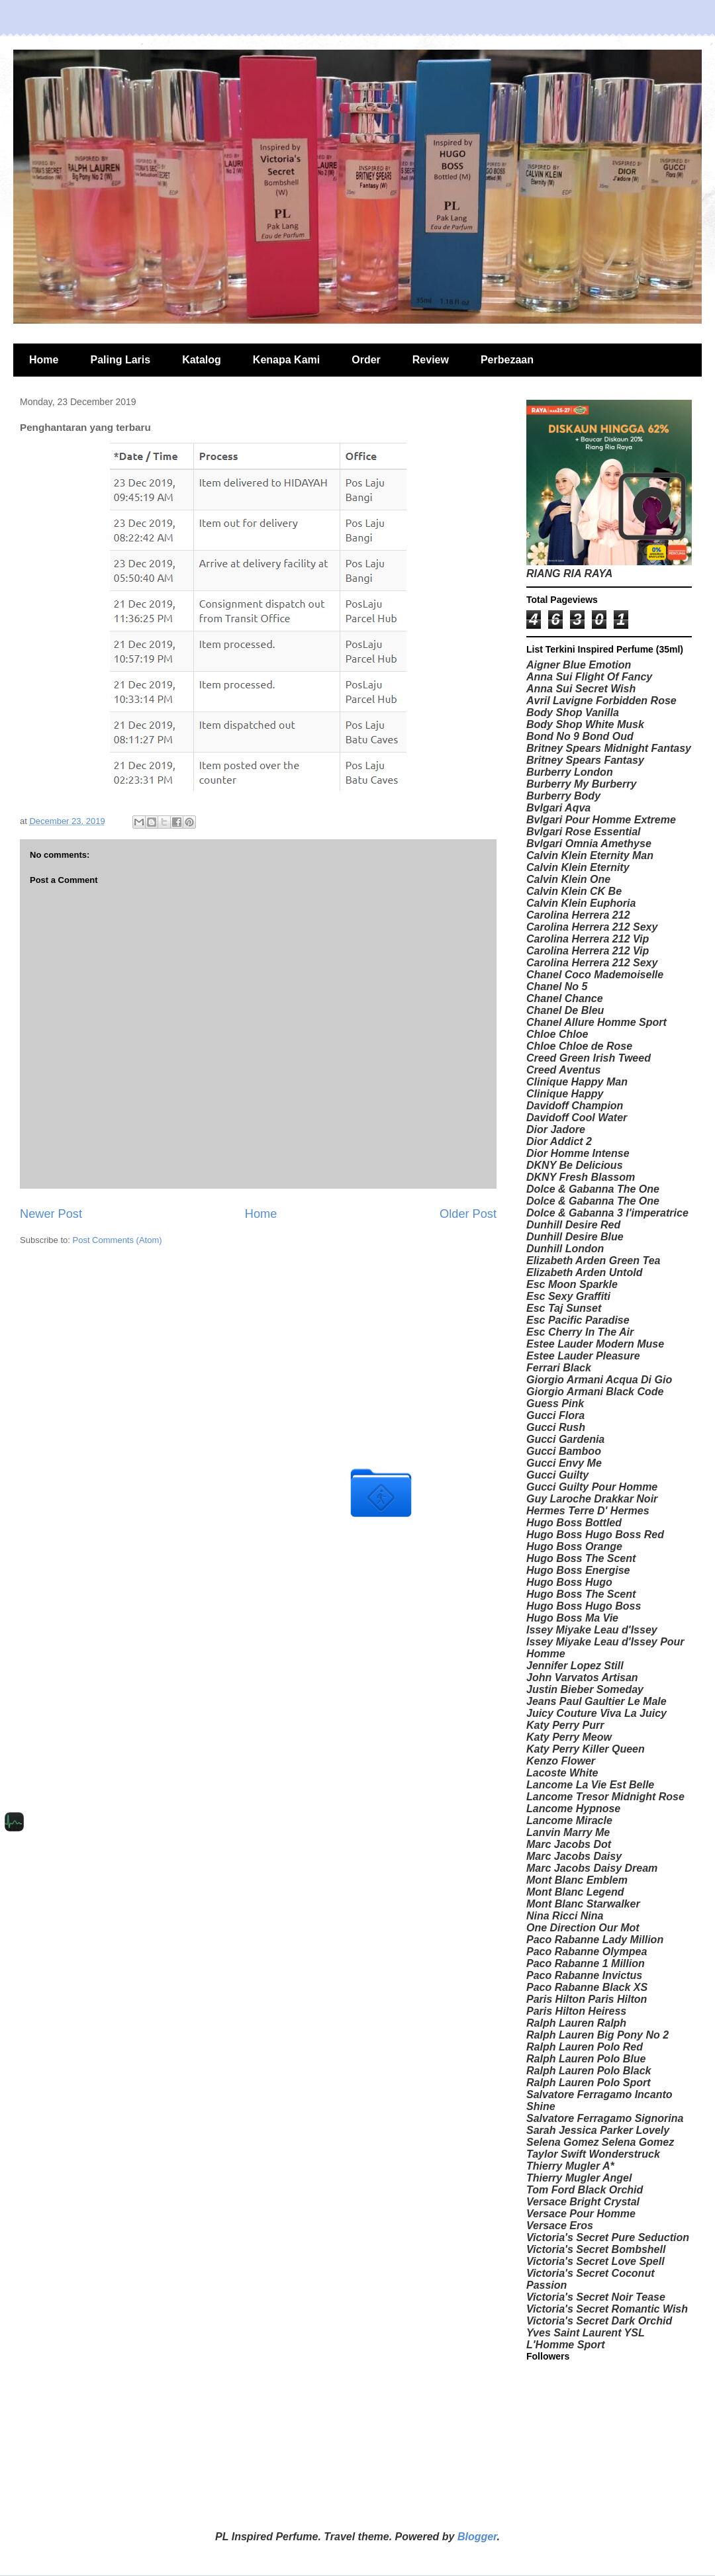 Image resolution: width=715 pixels, height=2576 pixels. I want to click on access your public folder, so click(381, 1493).